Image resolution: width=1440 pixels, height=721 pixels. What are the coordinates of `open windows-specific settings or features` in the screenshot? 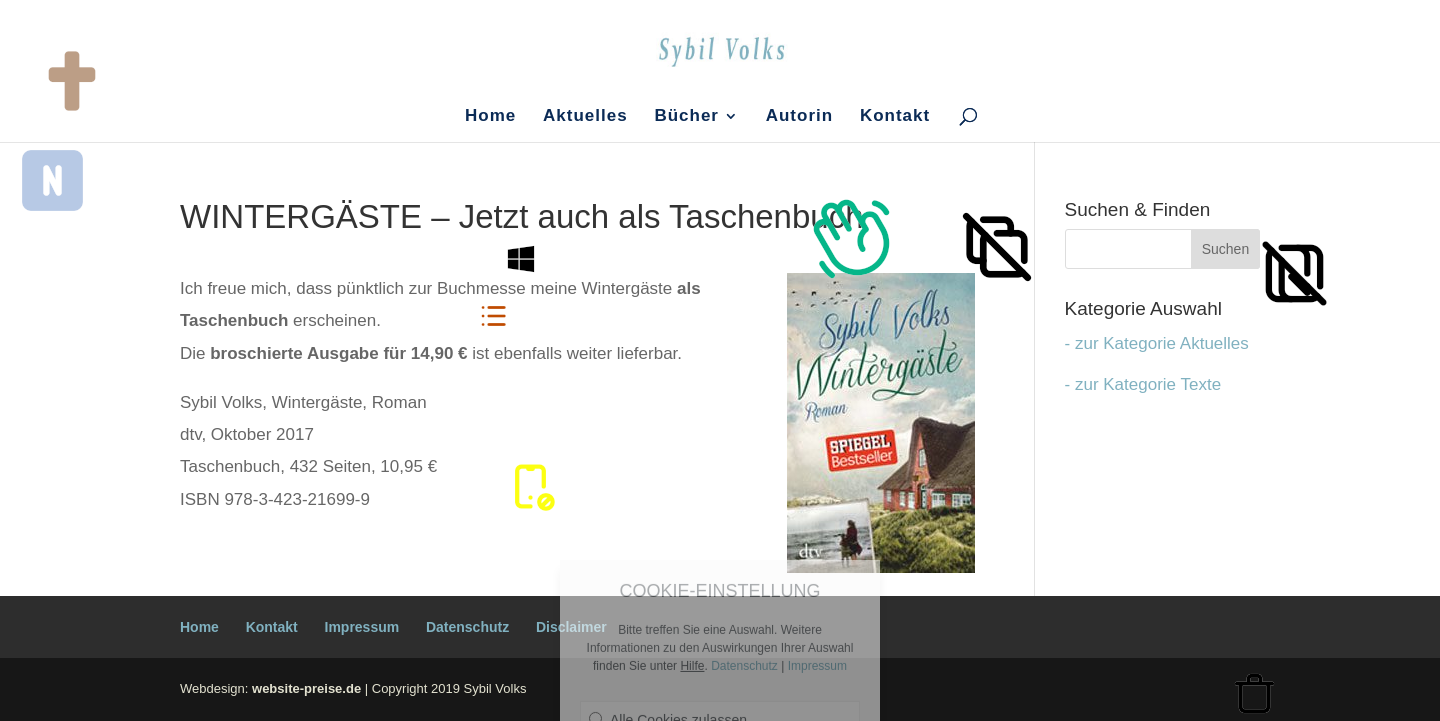 It's located at (521, 259).